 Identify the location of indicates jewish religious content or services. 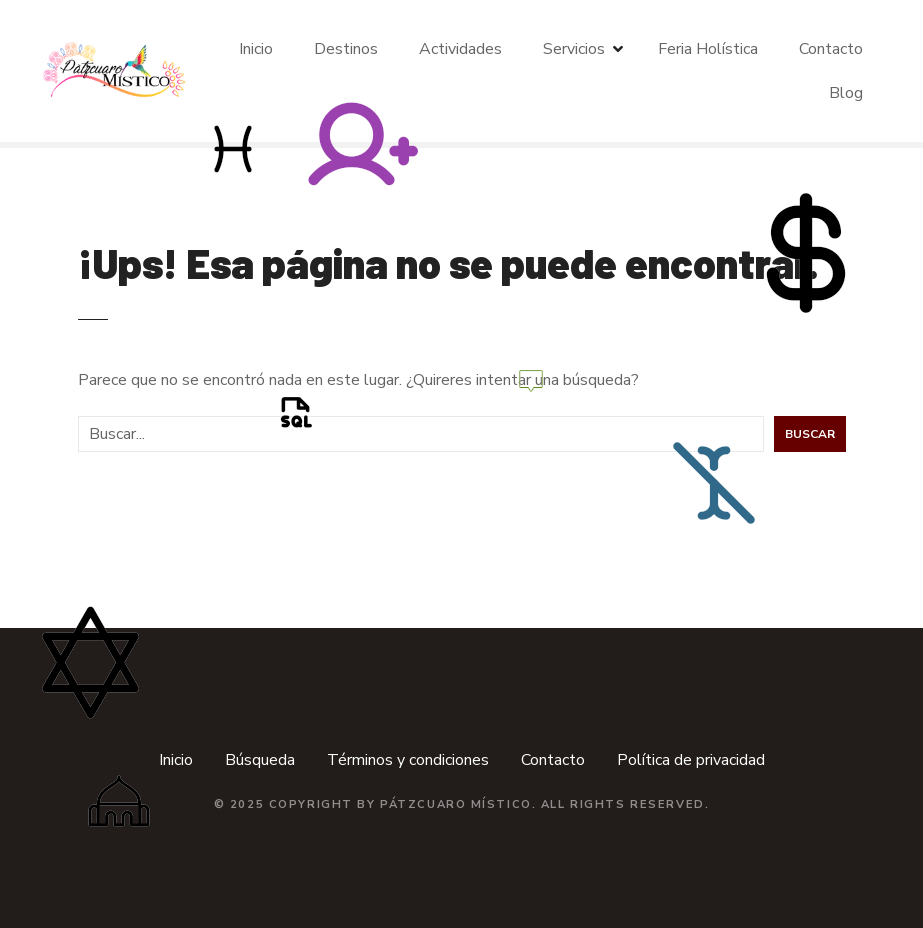
(90, 662).